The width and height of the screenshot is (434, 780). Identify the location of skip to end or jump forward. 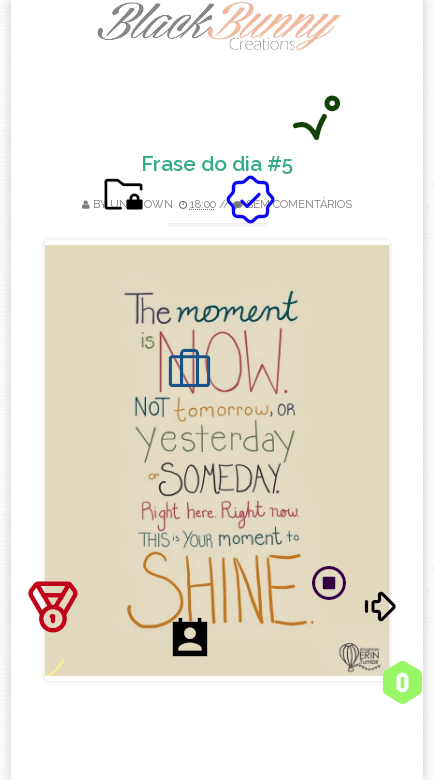
(379, 606).